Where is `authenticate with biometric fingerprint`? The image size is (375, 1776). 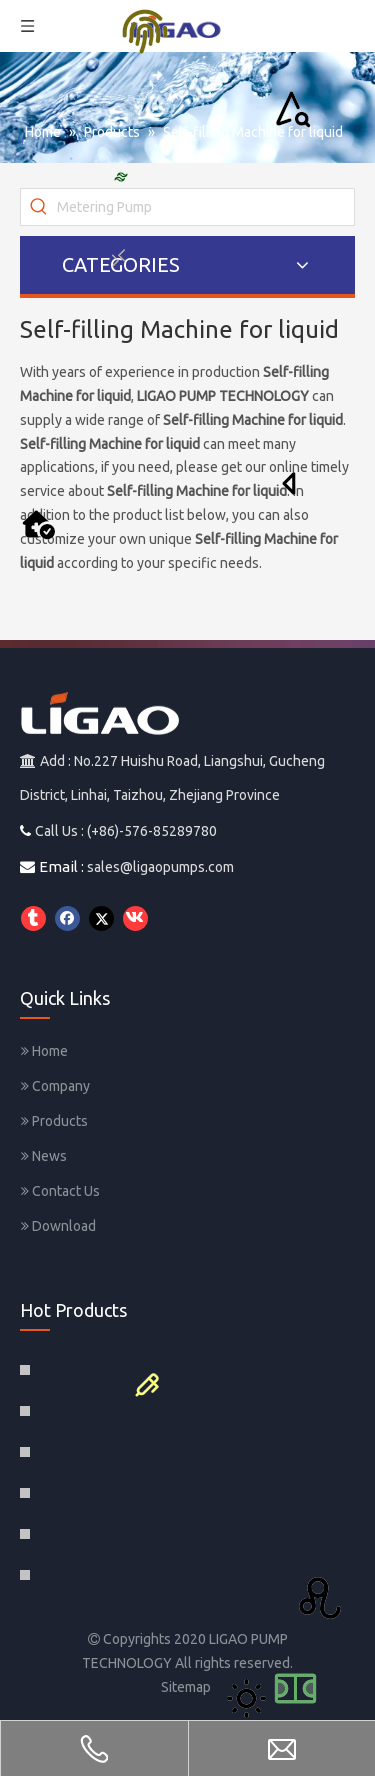 authenticate with biometric fingerprint is located at coordinates (145, 32).